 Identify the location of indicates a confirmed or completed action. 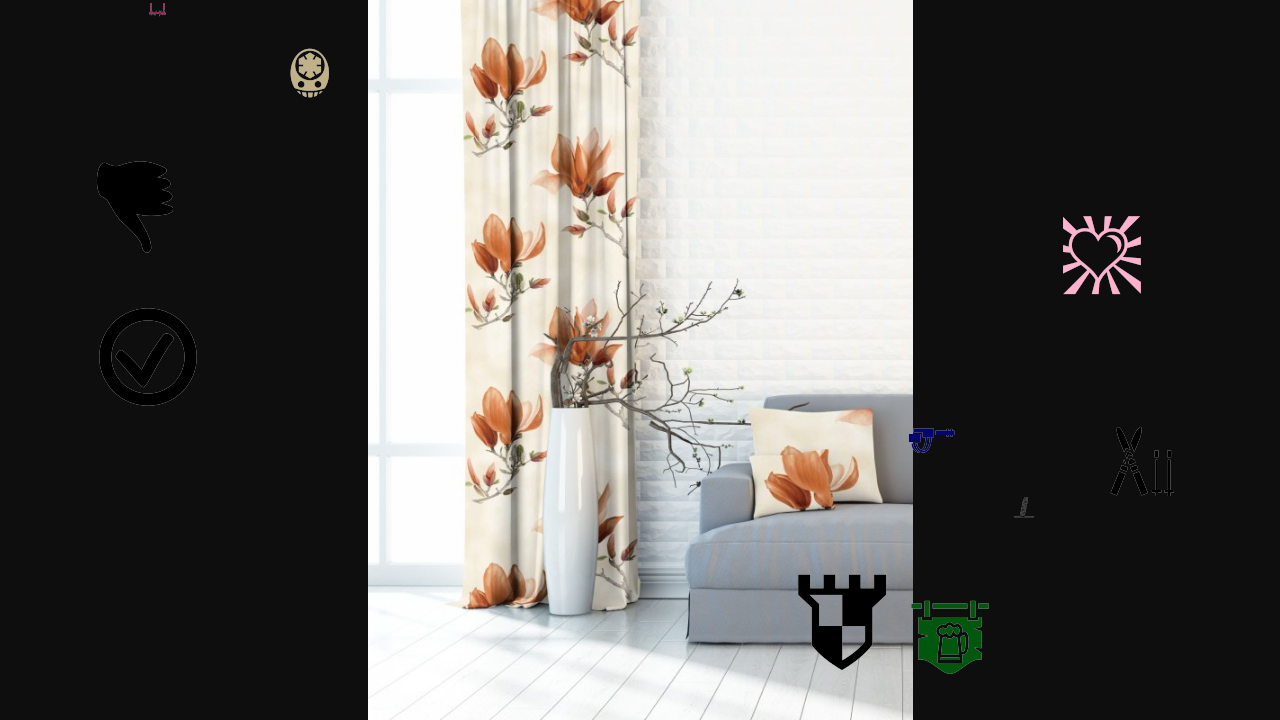
(148, 357).